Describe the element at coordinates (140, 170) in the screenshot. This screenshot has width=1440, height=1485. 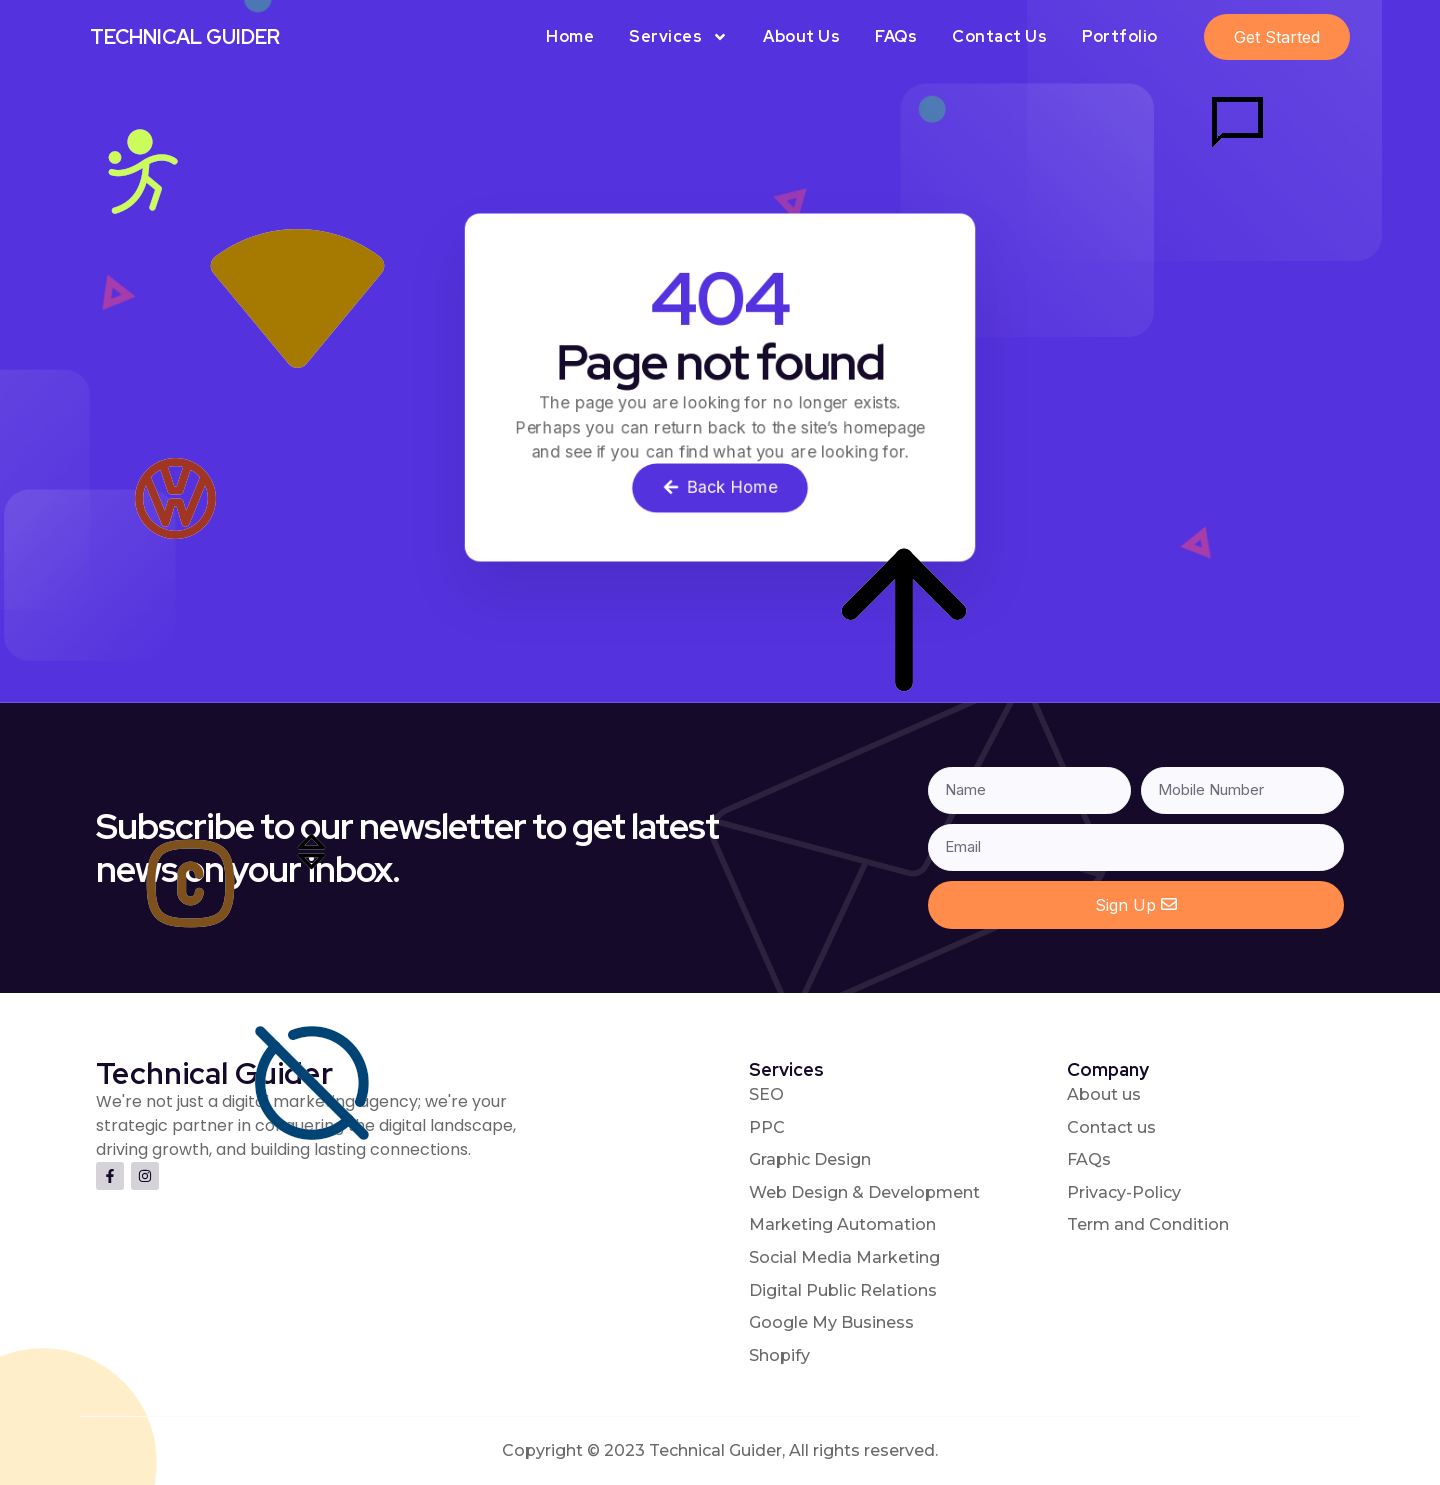
I see `access sports or athletic activities` at that location.